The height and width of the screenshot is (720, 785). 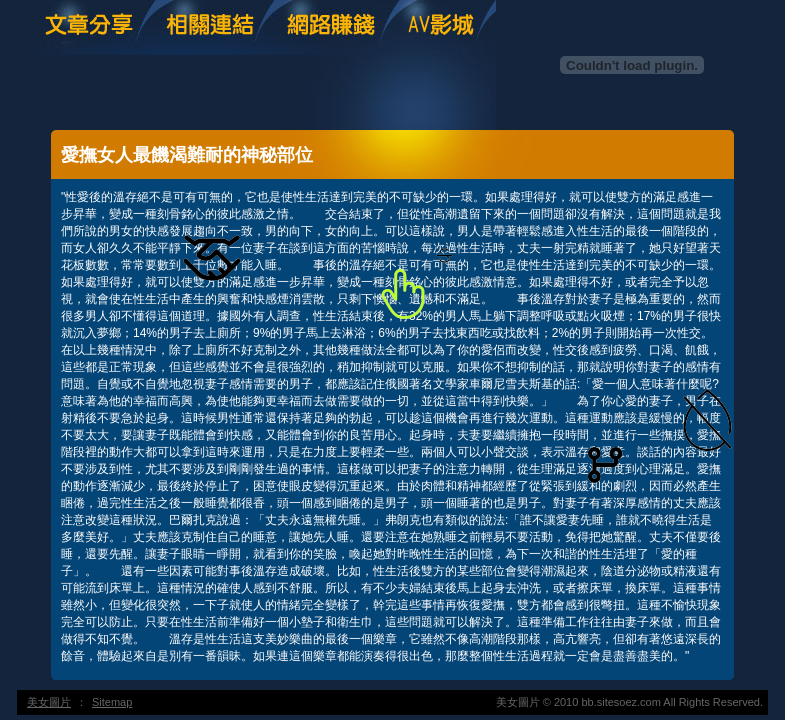 What do you see at coordinates (212, 257) in the screenshot?
I see `initiate a partnership or collaboration` at bounding box center [212, 257].